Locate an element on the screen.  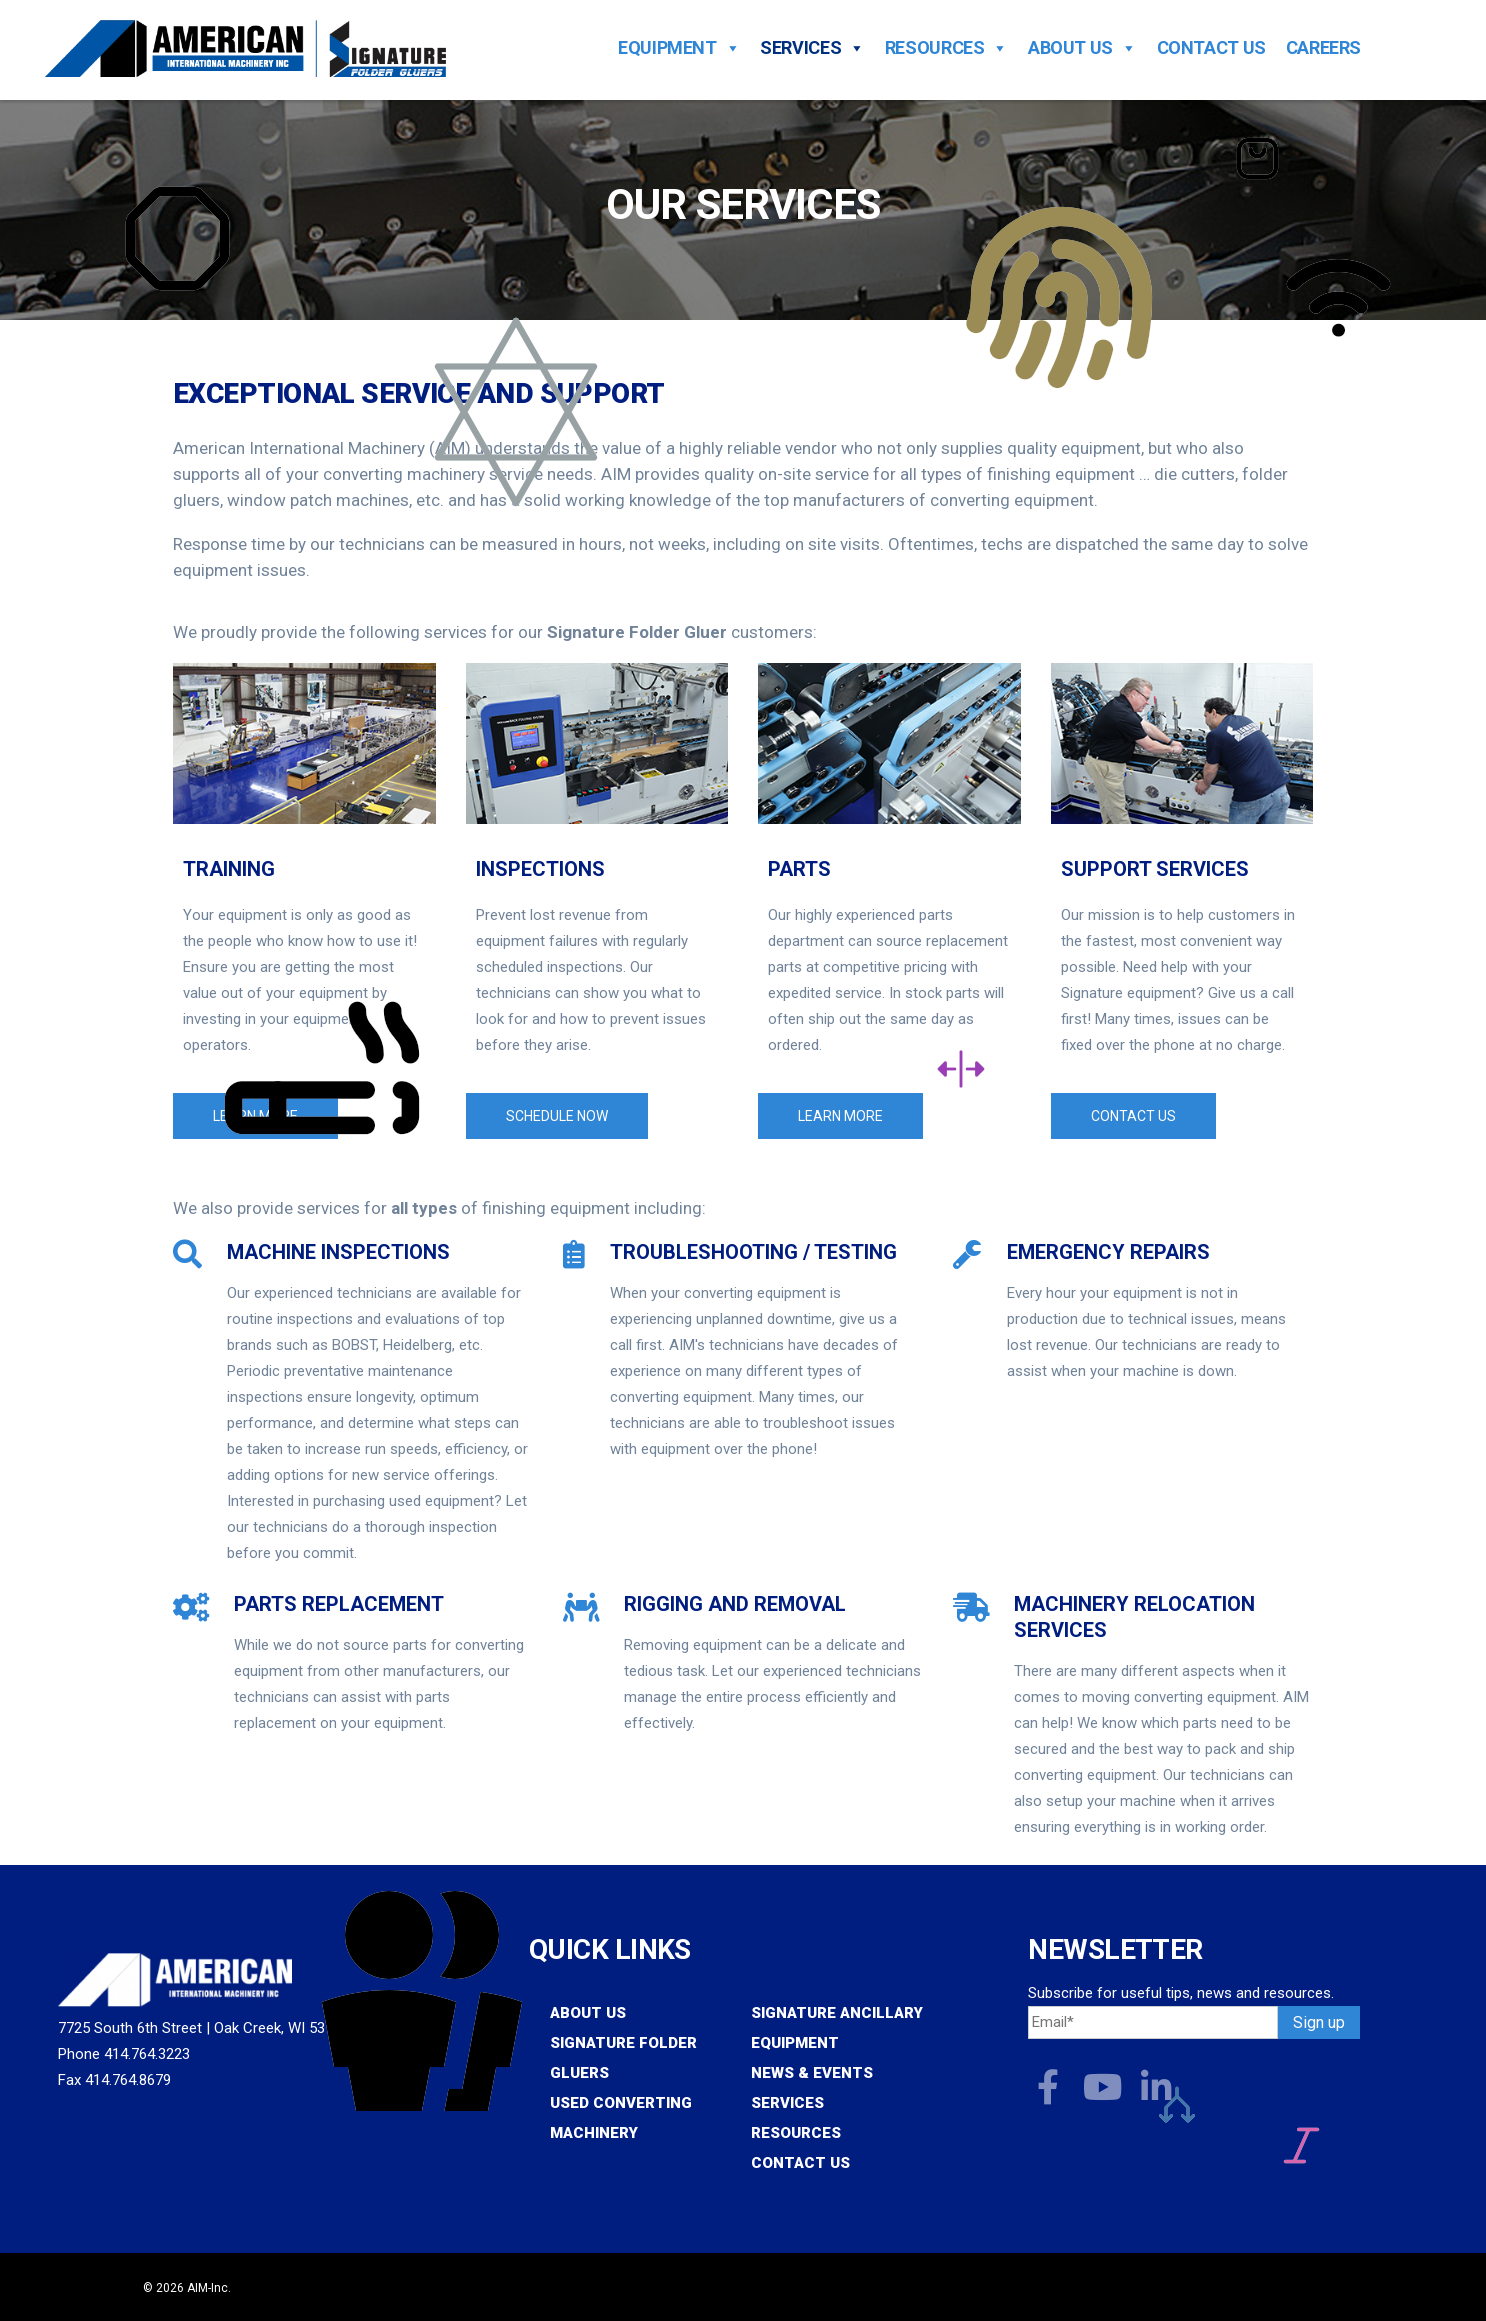
split content into multiple paths is located at coordinates (1177, 2106).